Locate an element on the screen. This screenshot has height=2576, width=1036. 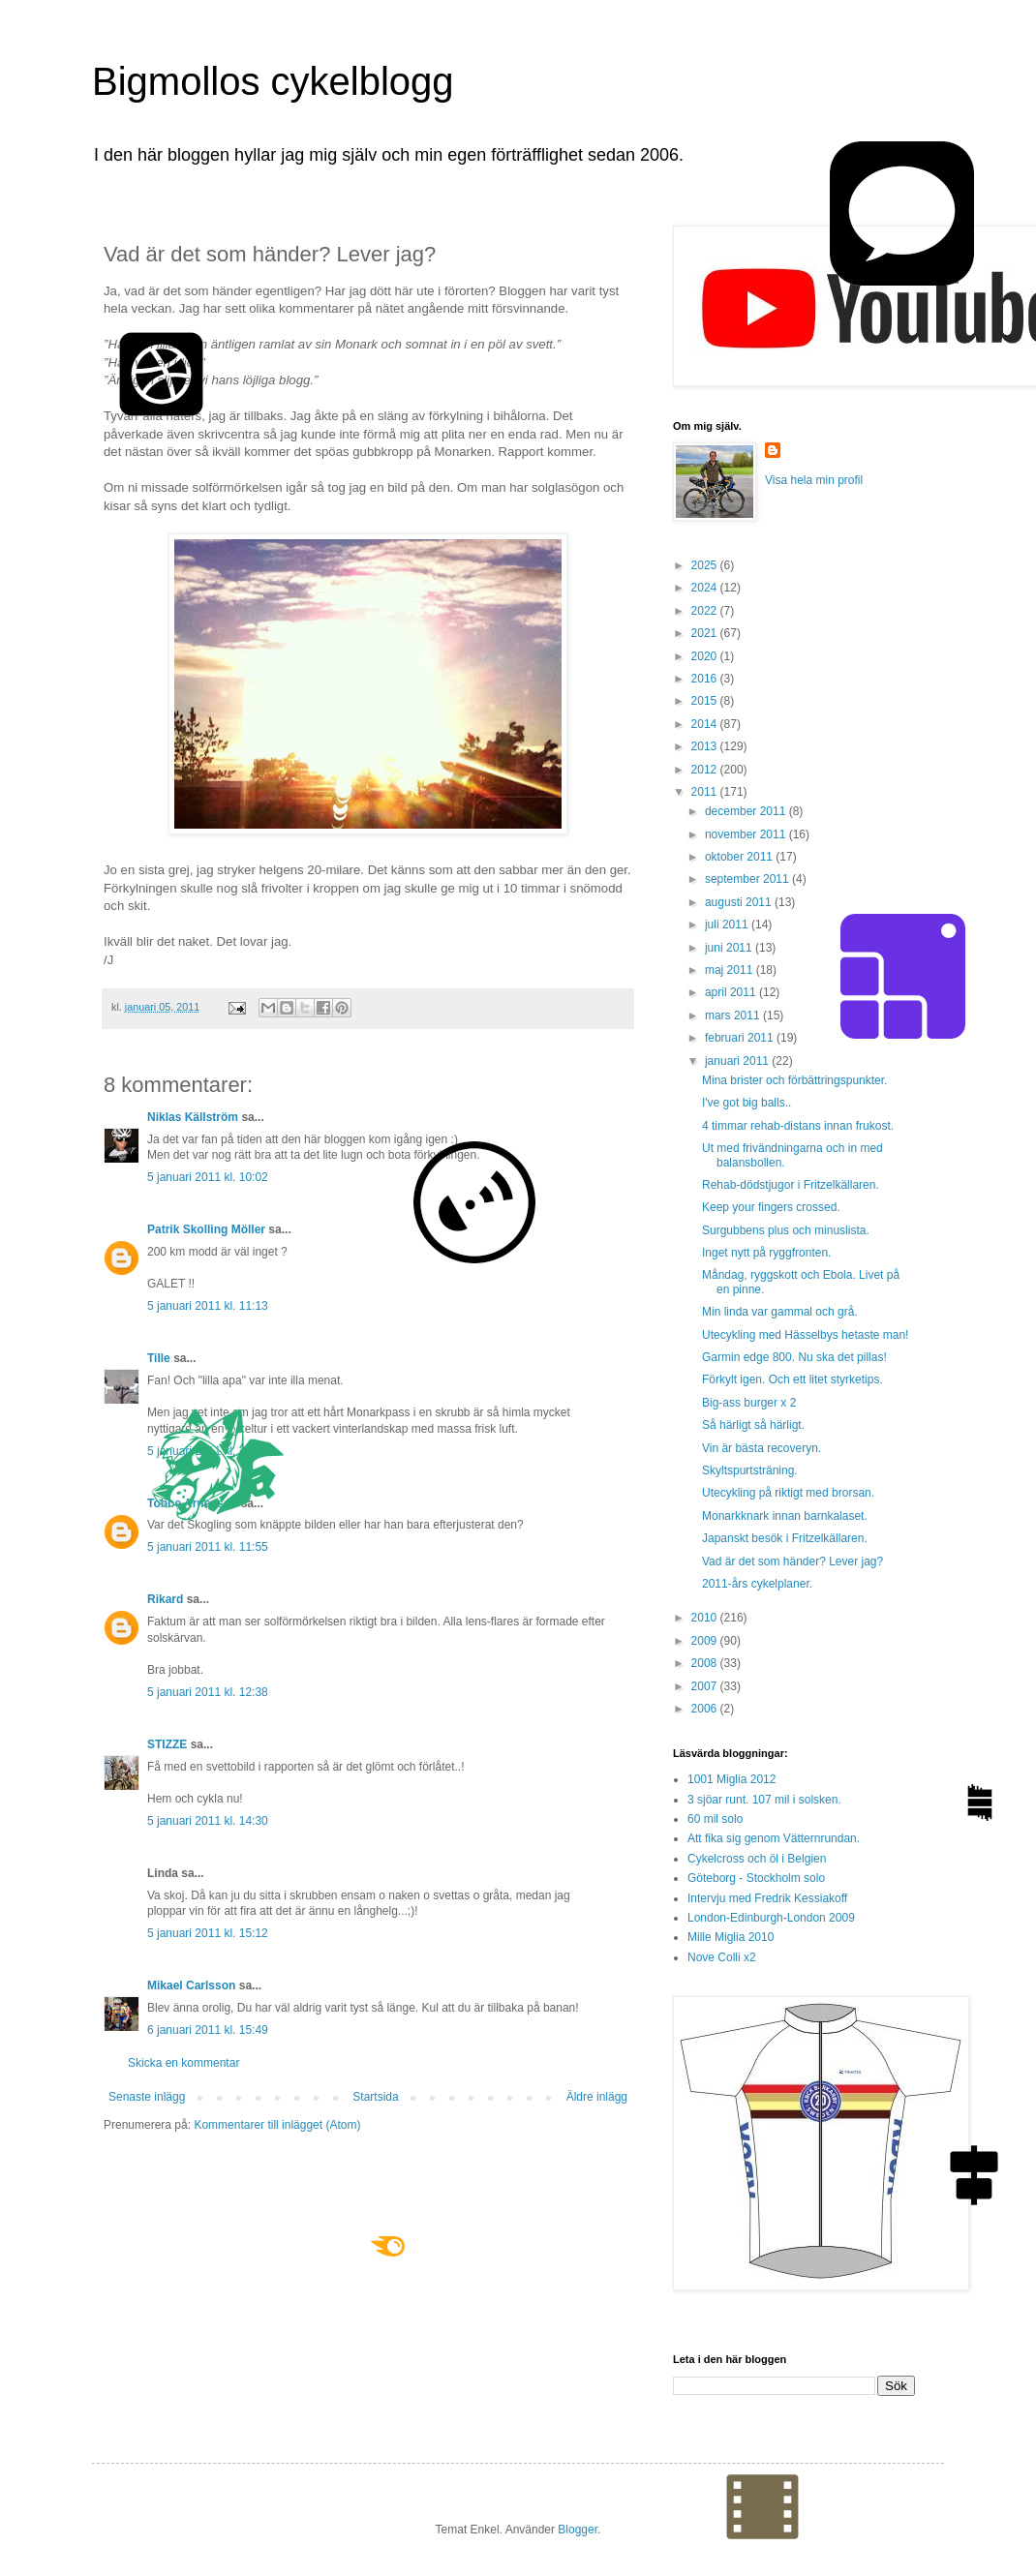
access video or film content is located at coordinates (762, 2506).